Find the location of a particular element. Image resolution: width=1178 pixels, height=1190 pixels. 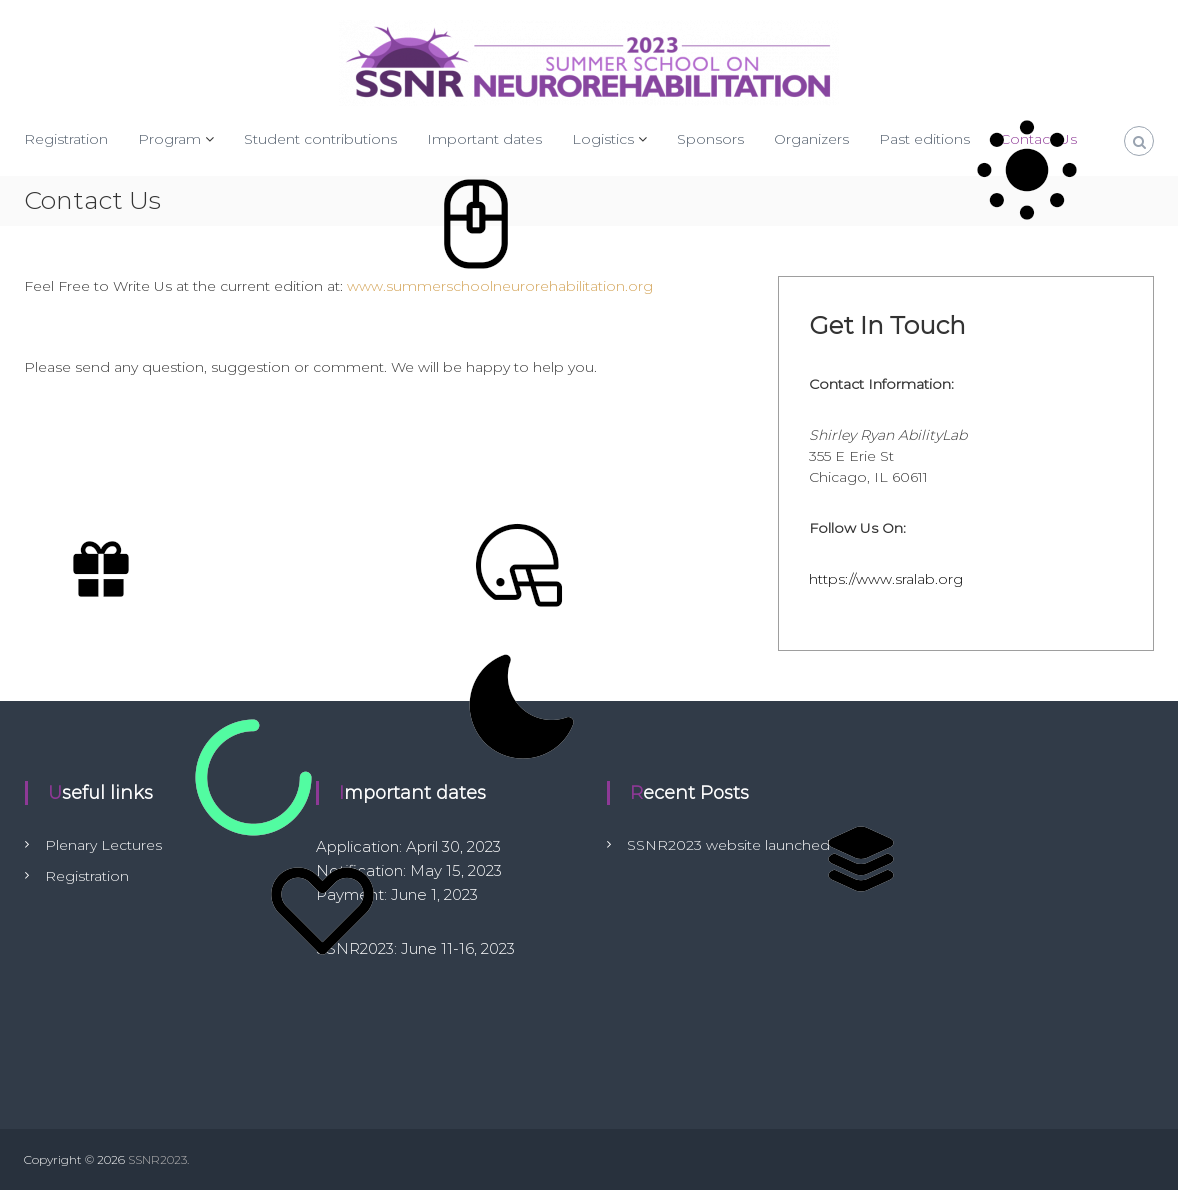

switch to dark mode is located at coordinates (521, 706).